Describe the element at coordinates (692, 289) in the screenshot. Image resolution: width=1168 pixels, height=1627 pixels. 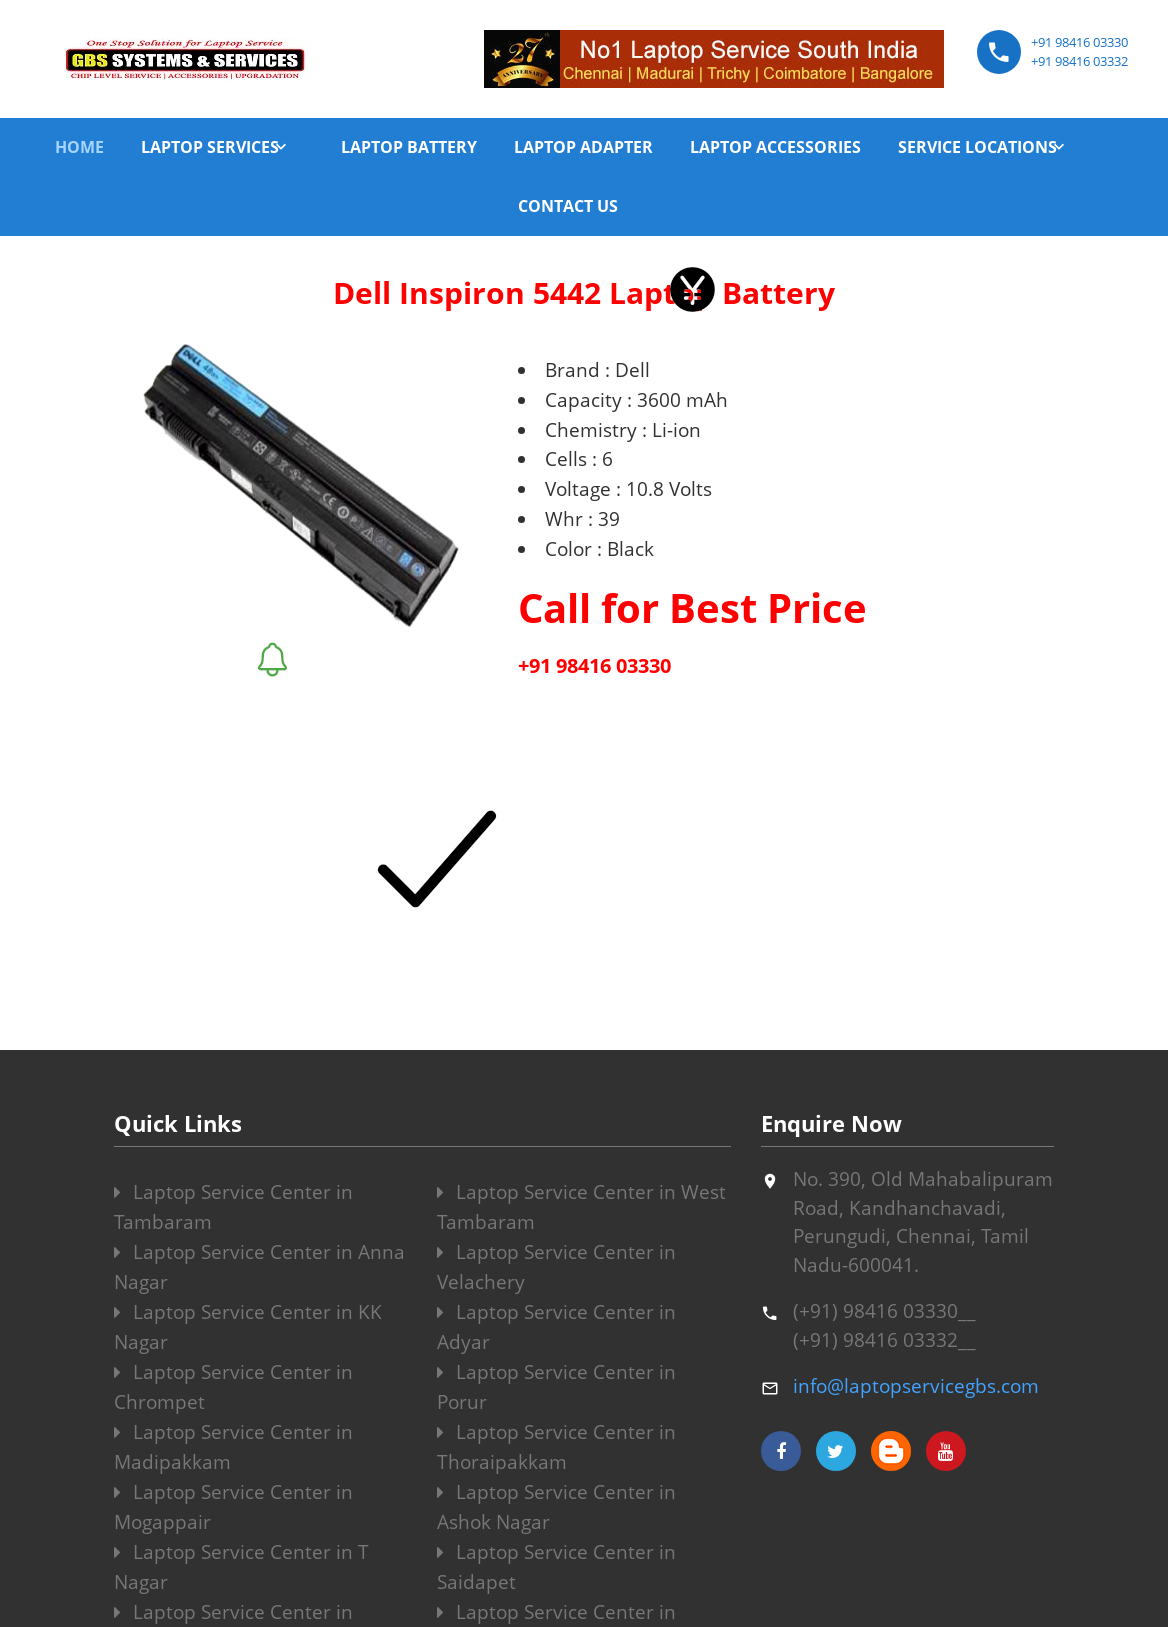
I see `view or select Japanese yen currency` at that location.